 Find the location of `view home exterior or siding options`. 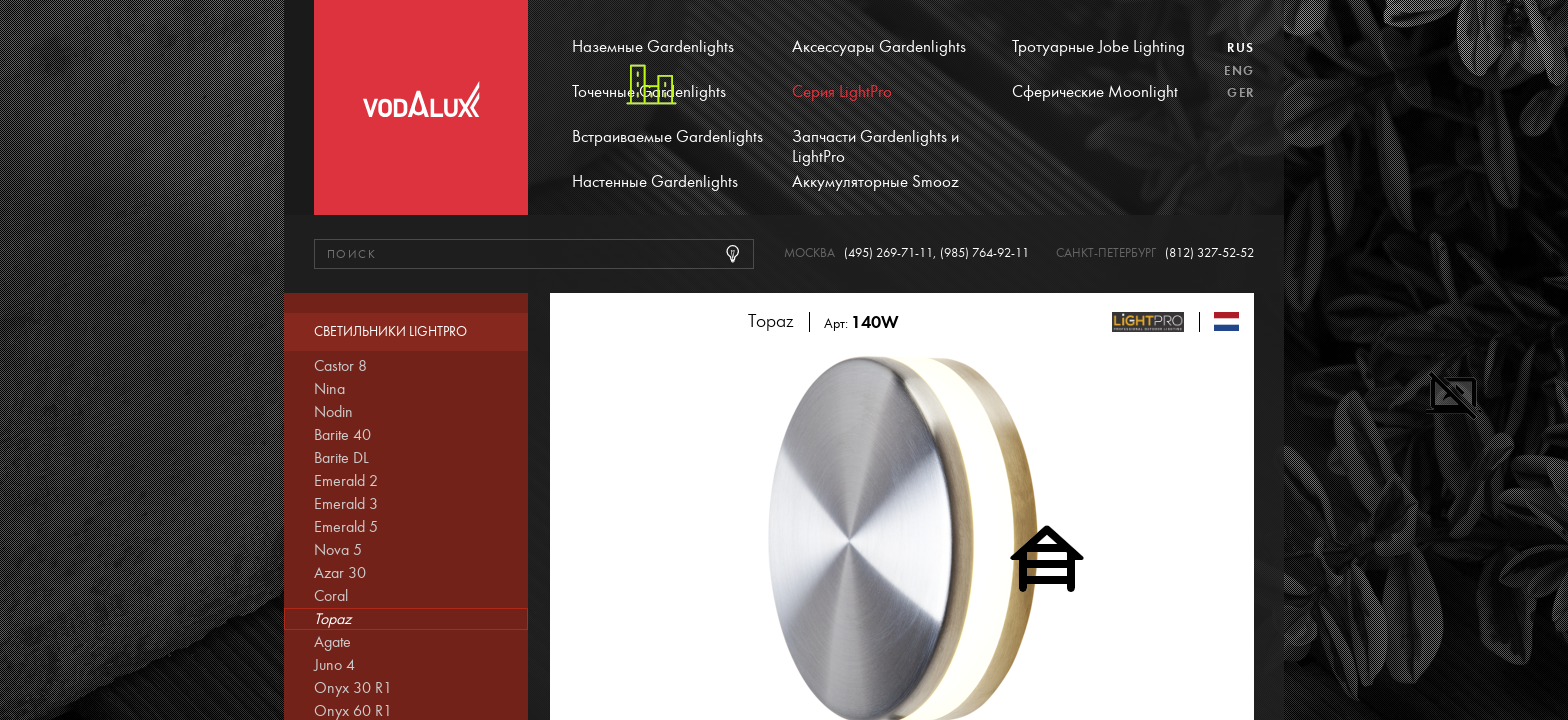

view home exterior or siding options is located at coordinates (1047, 560).